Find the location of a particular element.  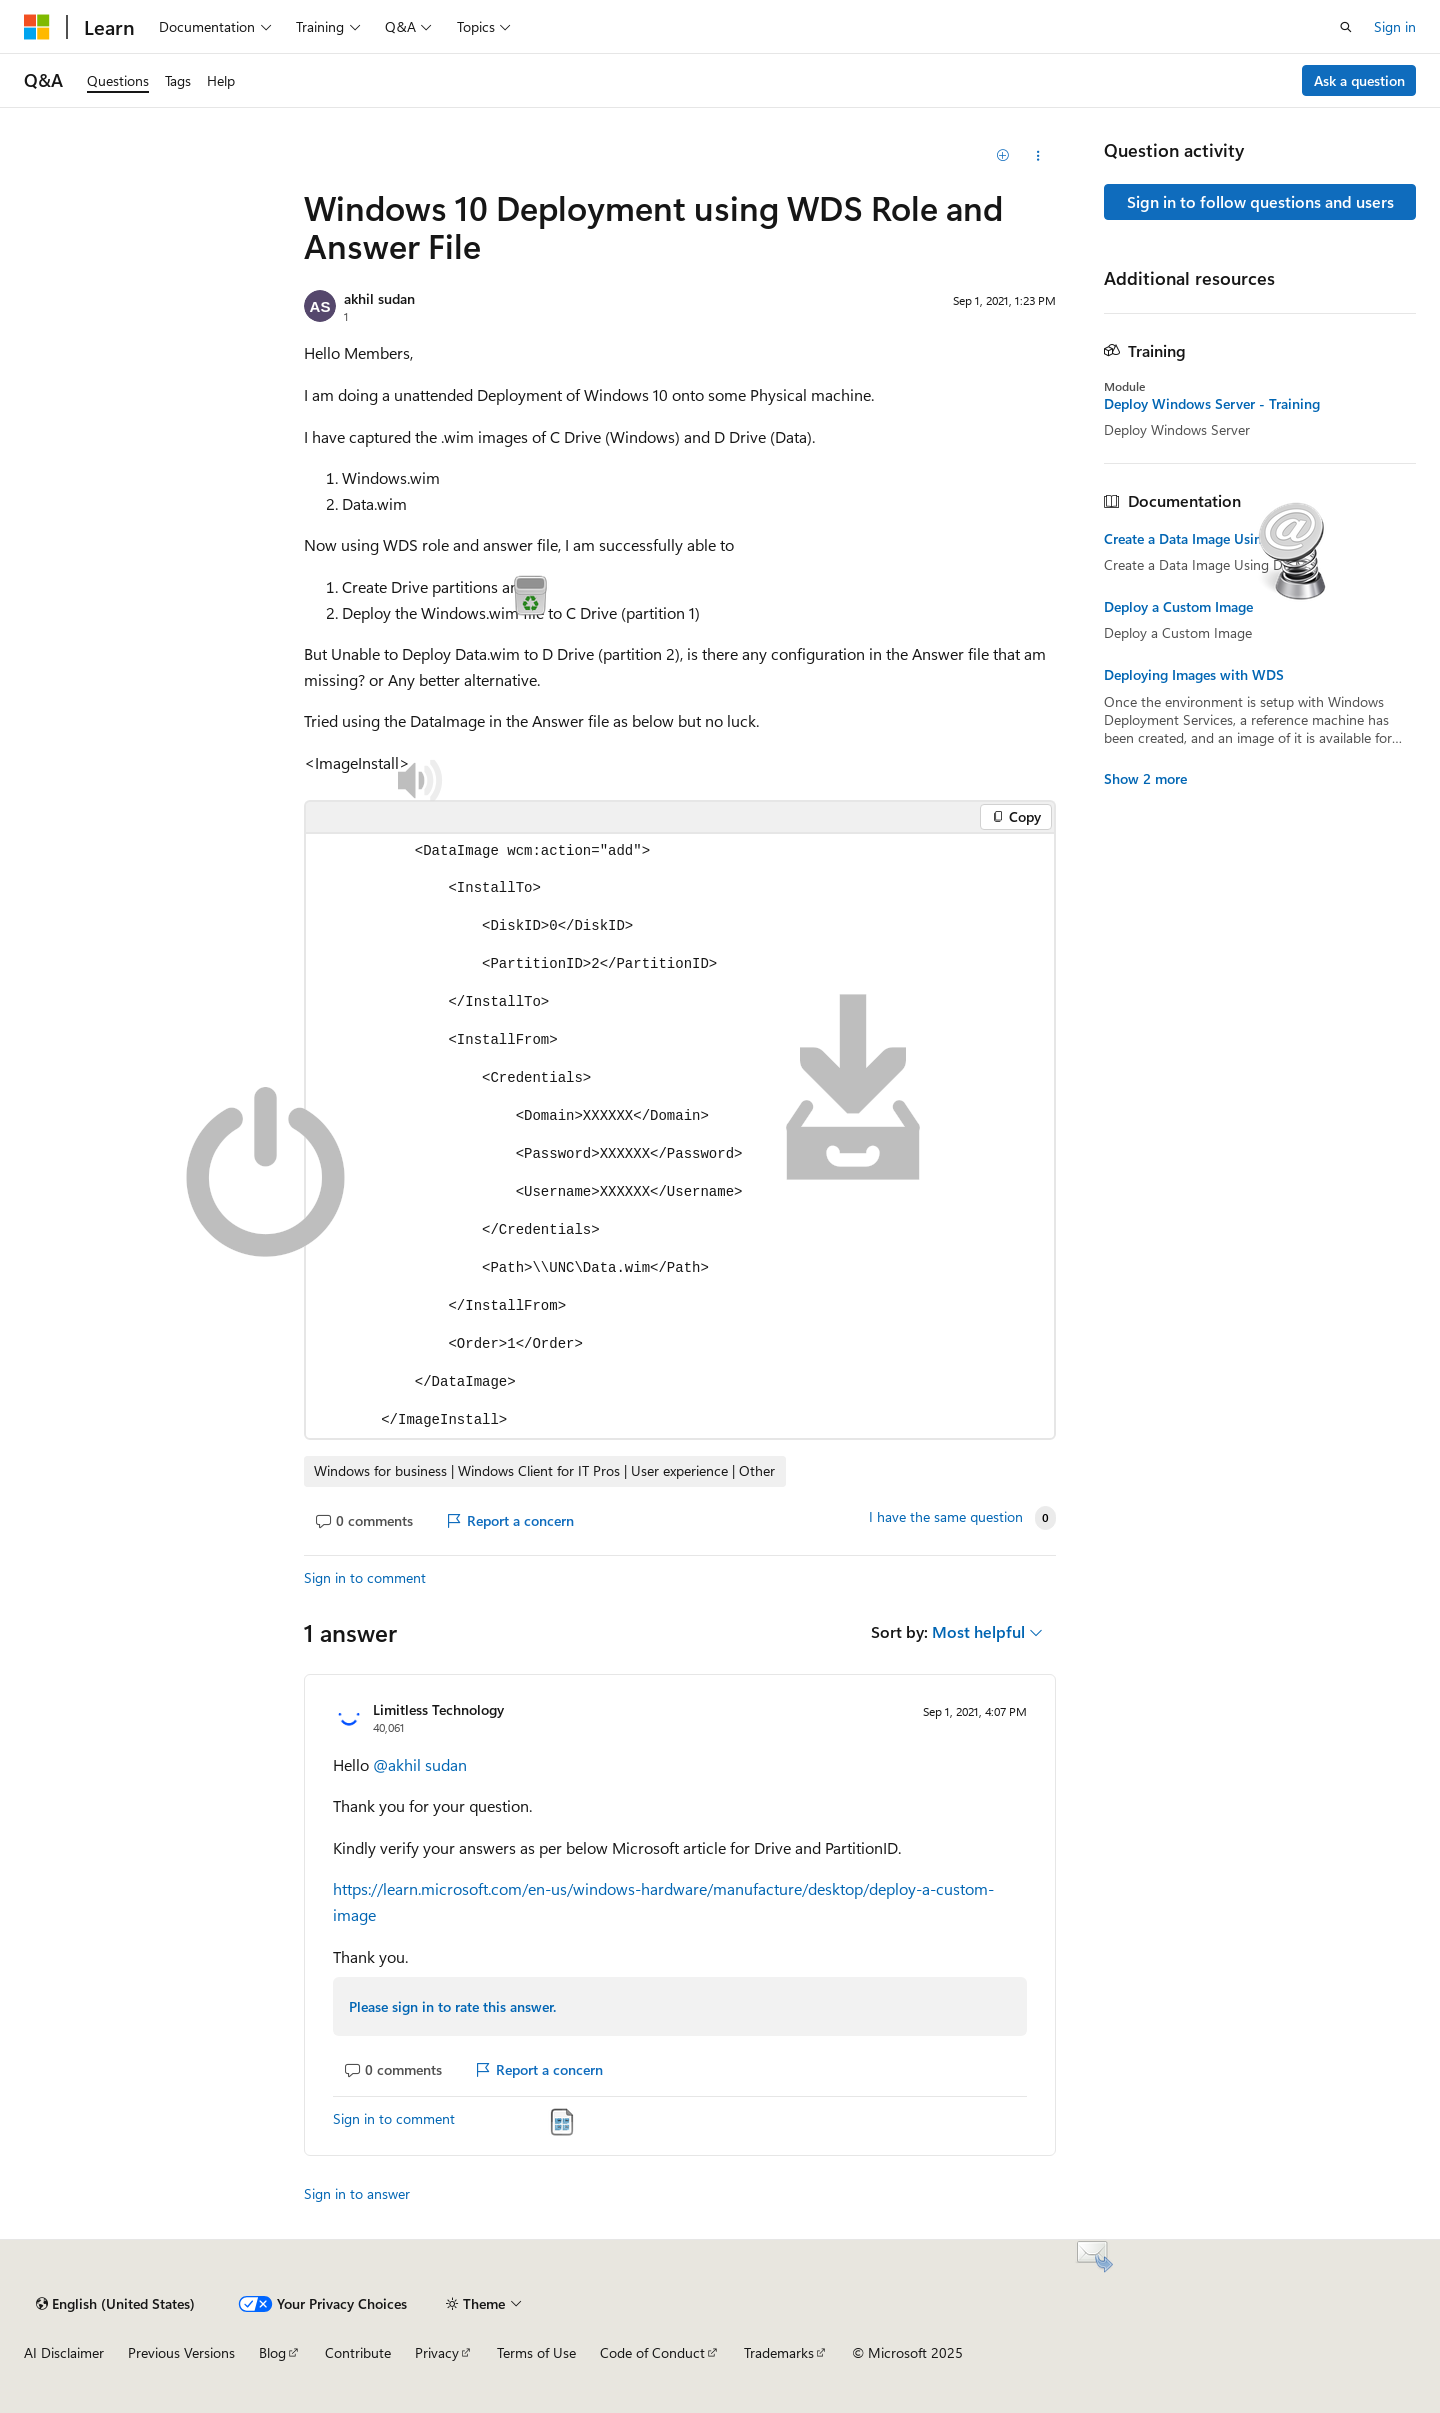

indicates low volume level is located at coordinates (421, 780).